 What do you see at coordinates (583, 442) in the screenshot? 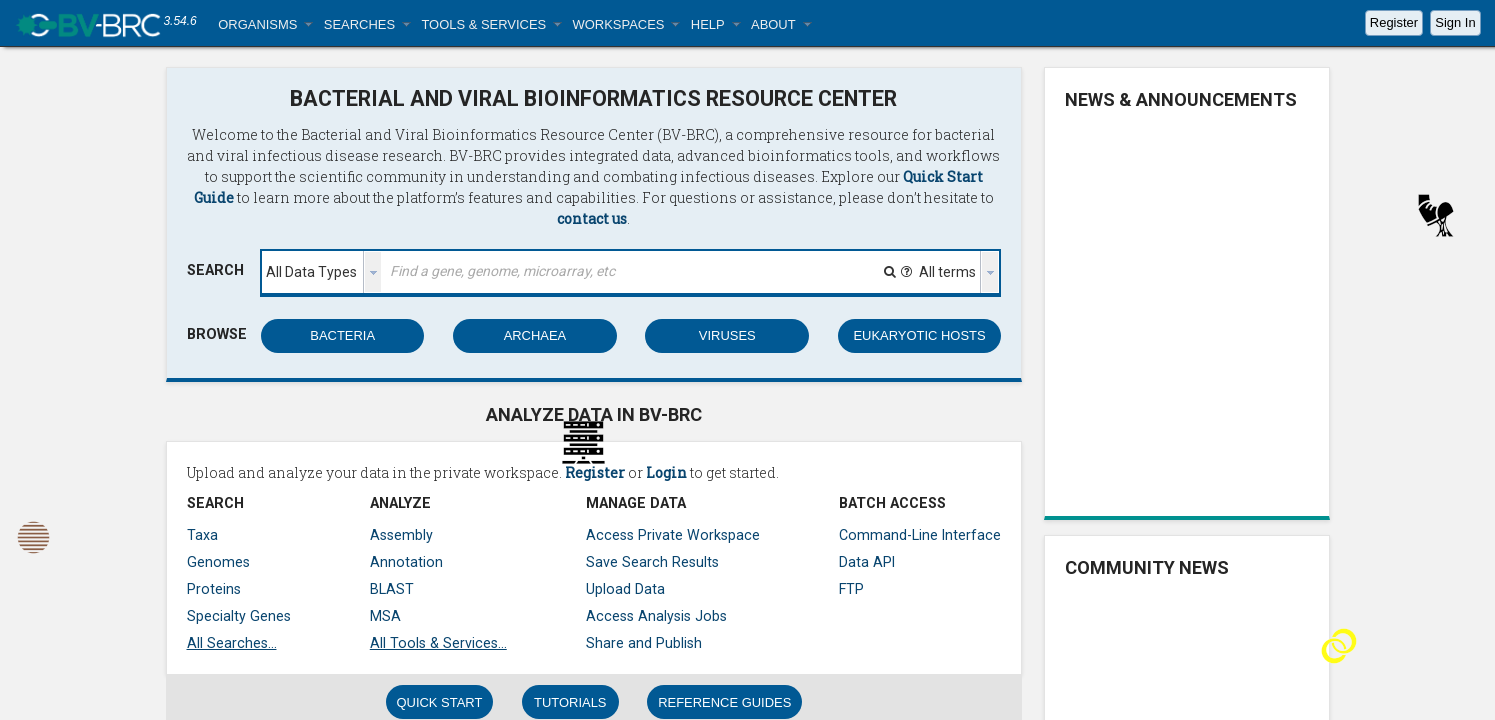
I see `access server management settings` at bounding box center [583, 442].